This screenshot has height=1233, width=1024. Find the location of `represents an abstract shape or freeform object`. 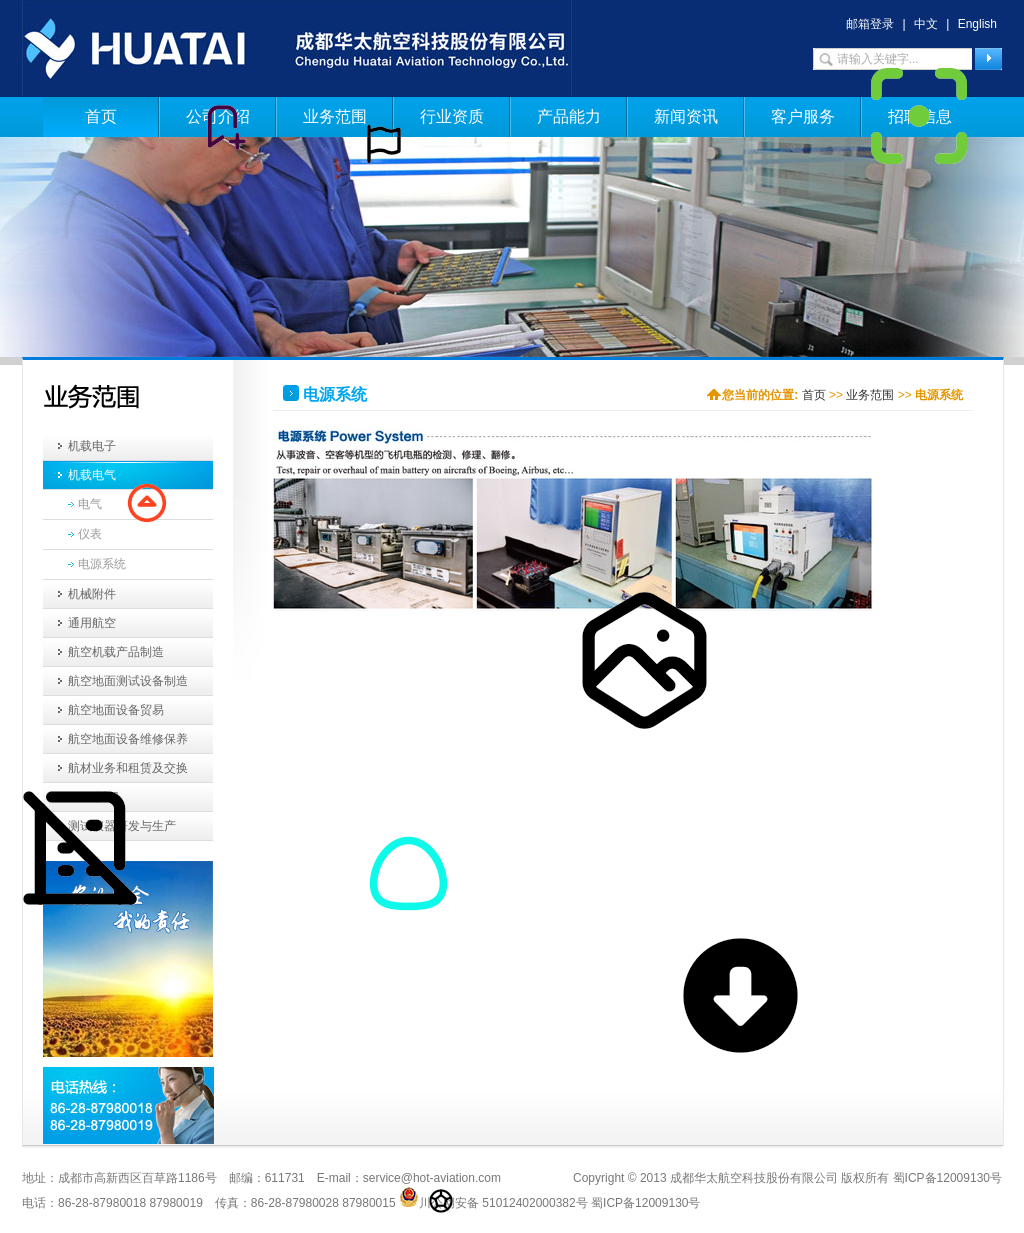

represents an abstract shape or freeform object is located at coordinates (408, 871).